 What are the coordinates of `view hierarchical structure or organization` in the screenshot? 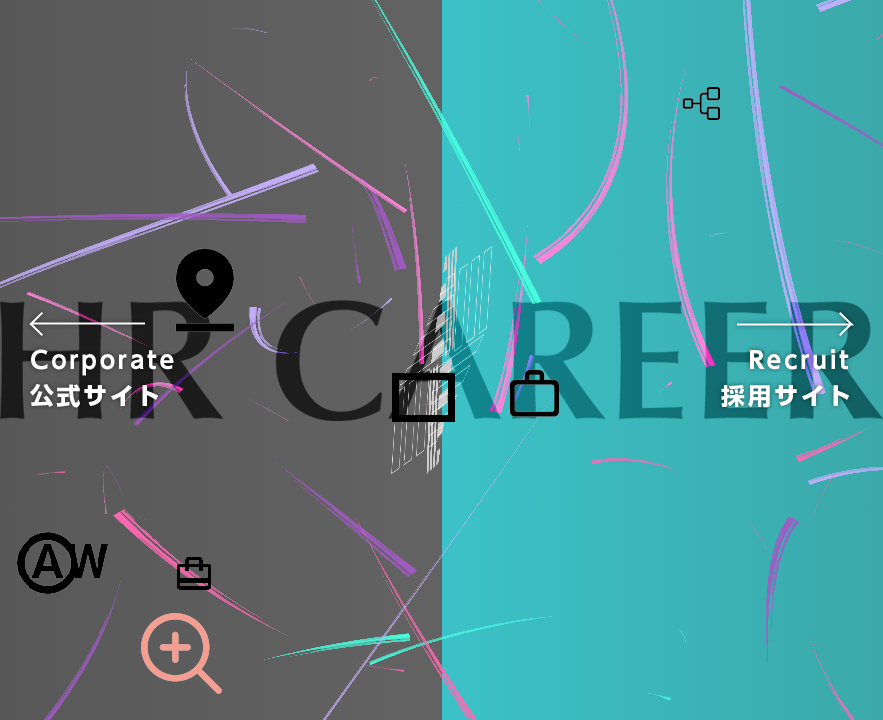 It's located at (703, 103).